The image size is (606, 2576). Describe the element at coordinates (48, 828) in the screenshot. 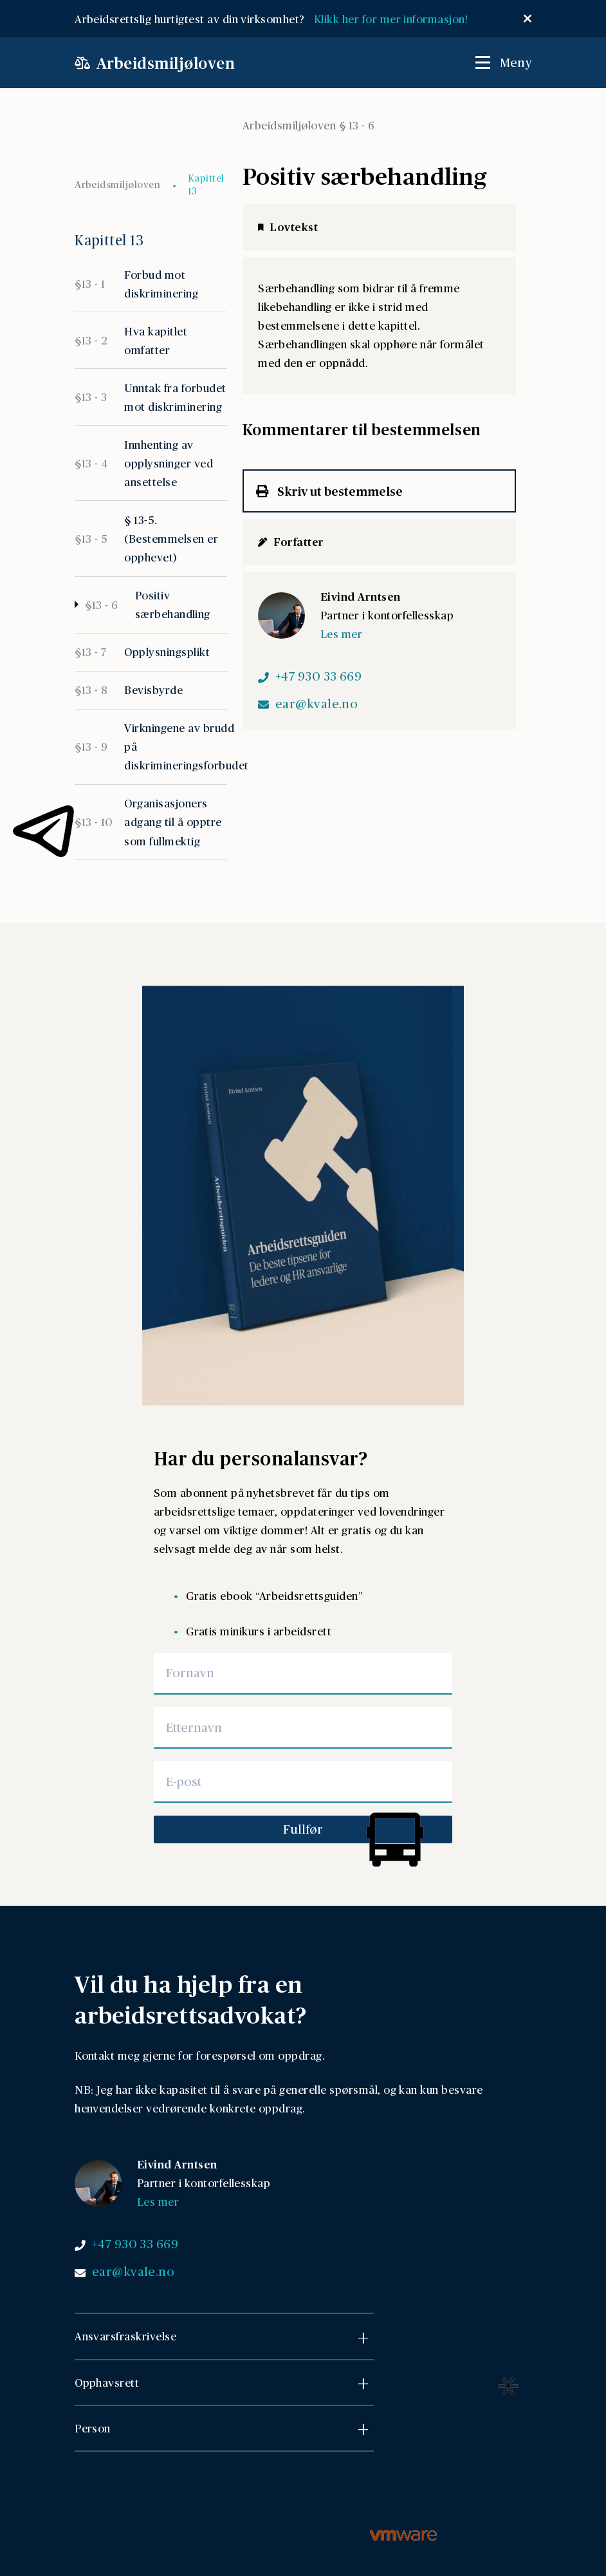

I see `open telegram messaging app` at that location.